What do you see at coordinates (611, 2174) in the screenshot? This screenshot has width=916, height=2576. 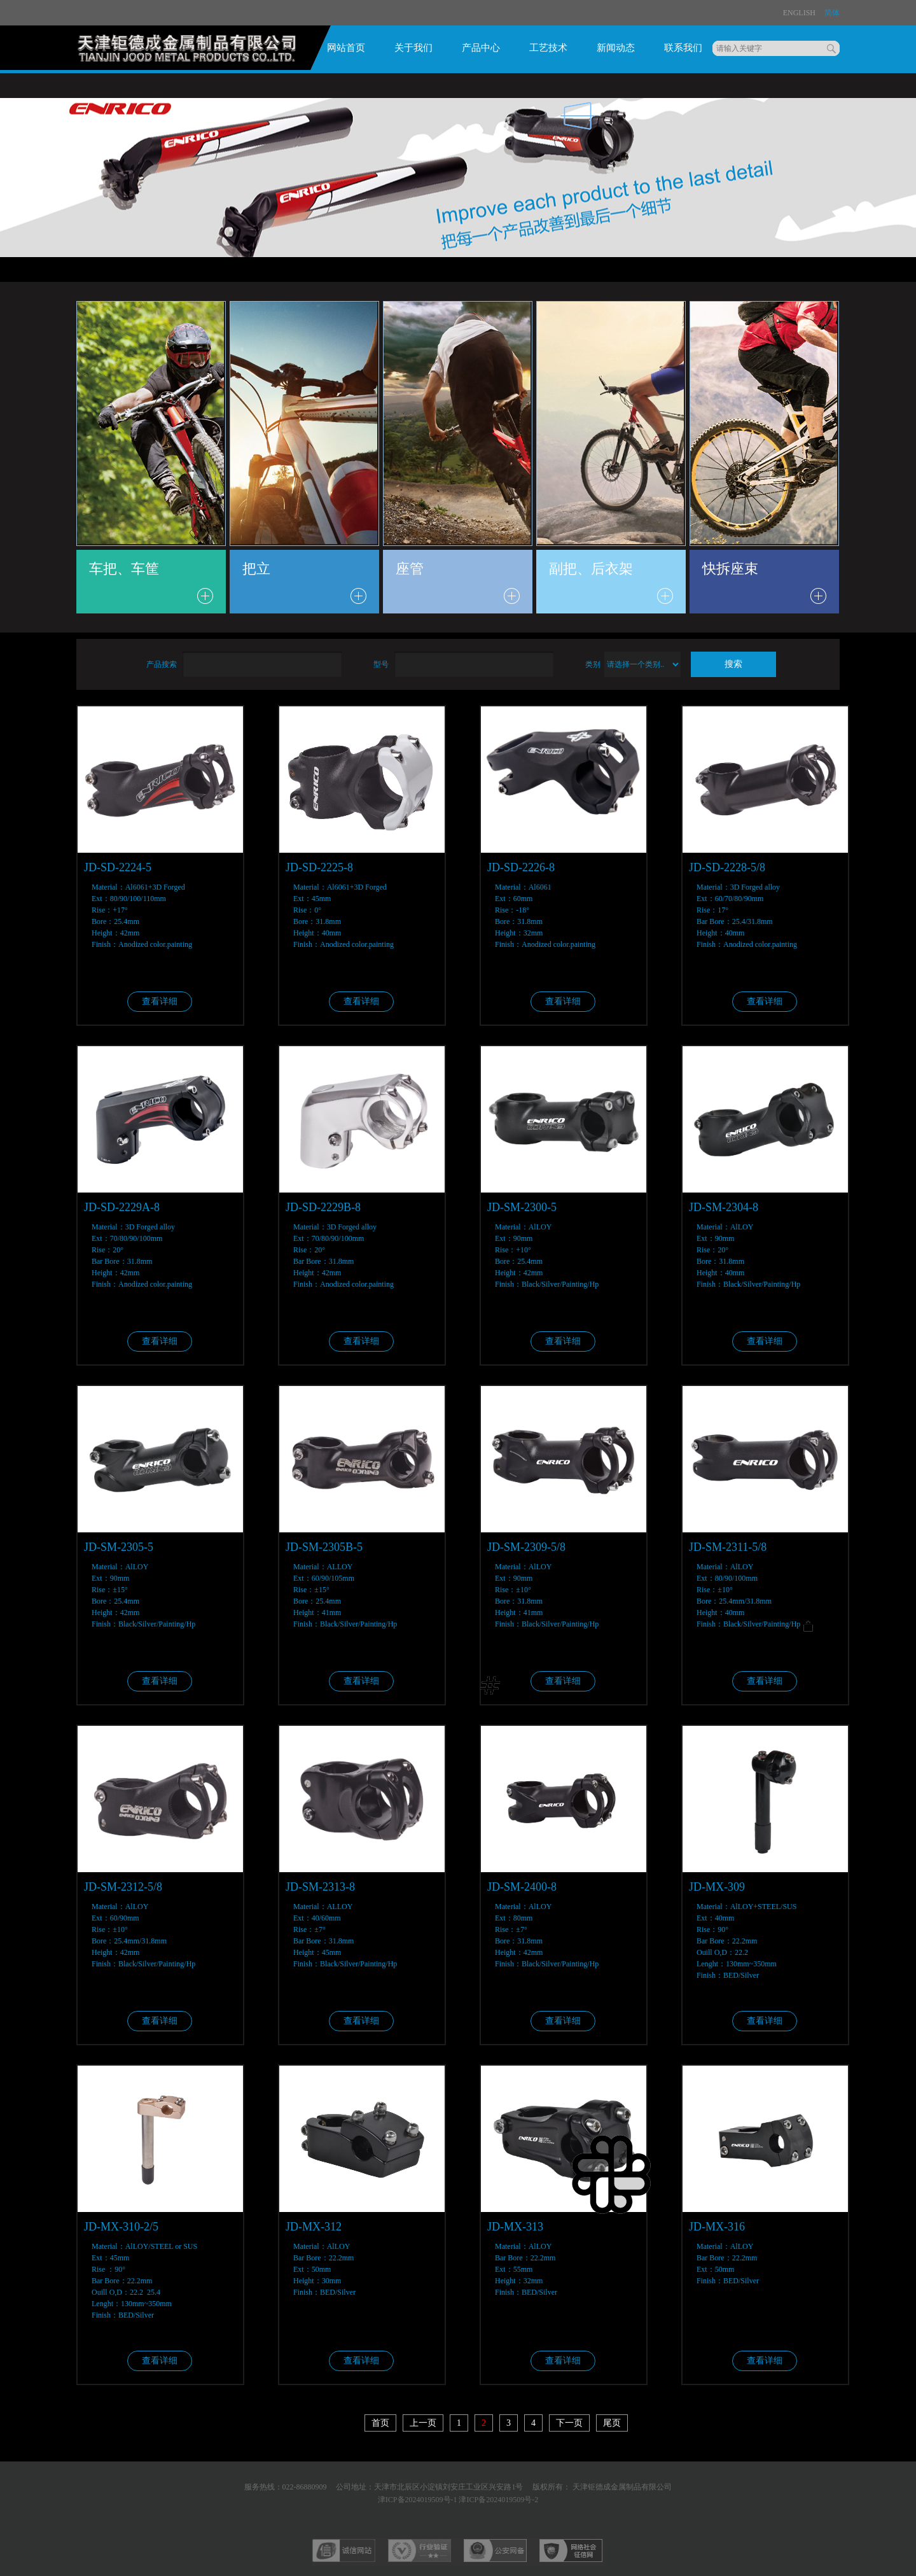 I see `open Slack messaging app` at bounding box center [611, 2174].